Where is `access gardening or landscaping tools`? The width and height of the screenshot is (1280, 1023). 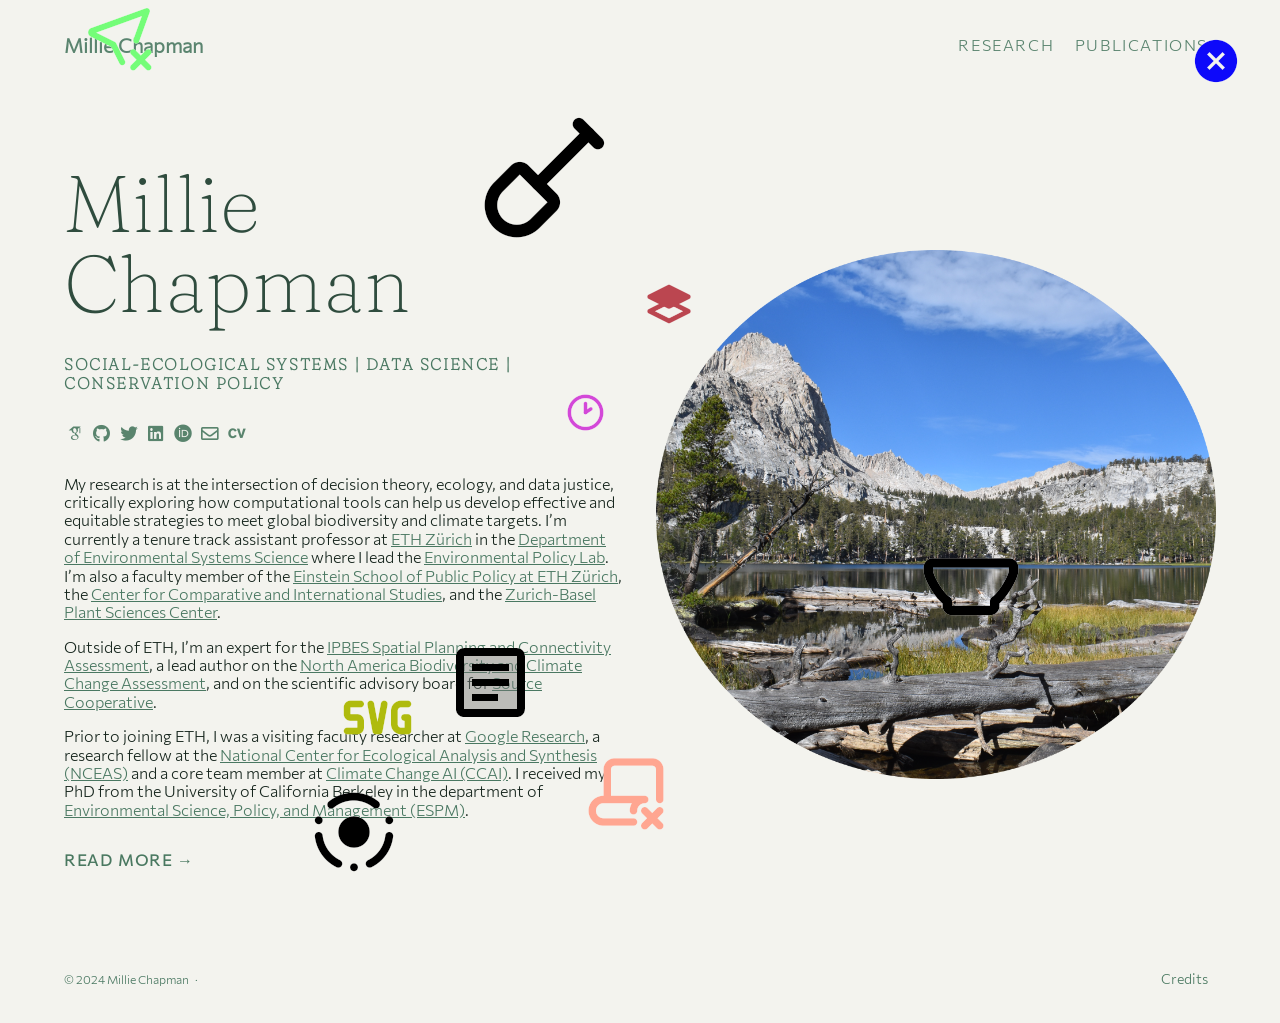 access gardening or landscaping tools is located at coordinates (547, 174).